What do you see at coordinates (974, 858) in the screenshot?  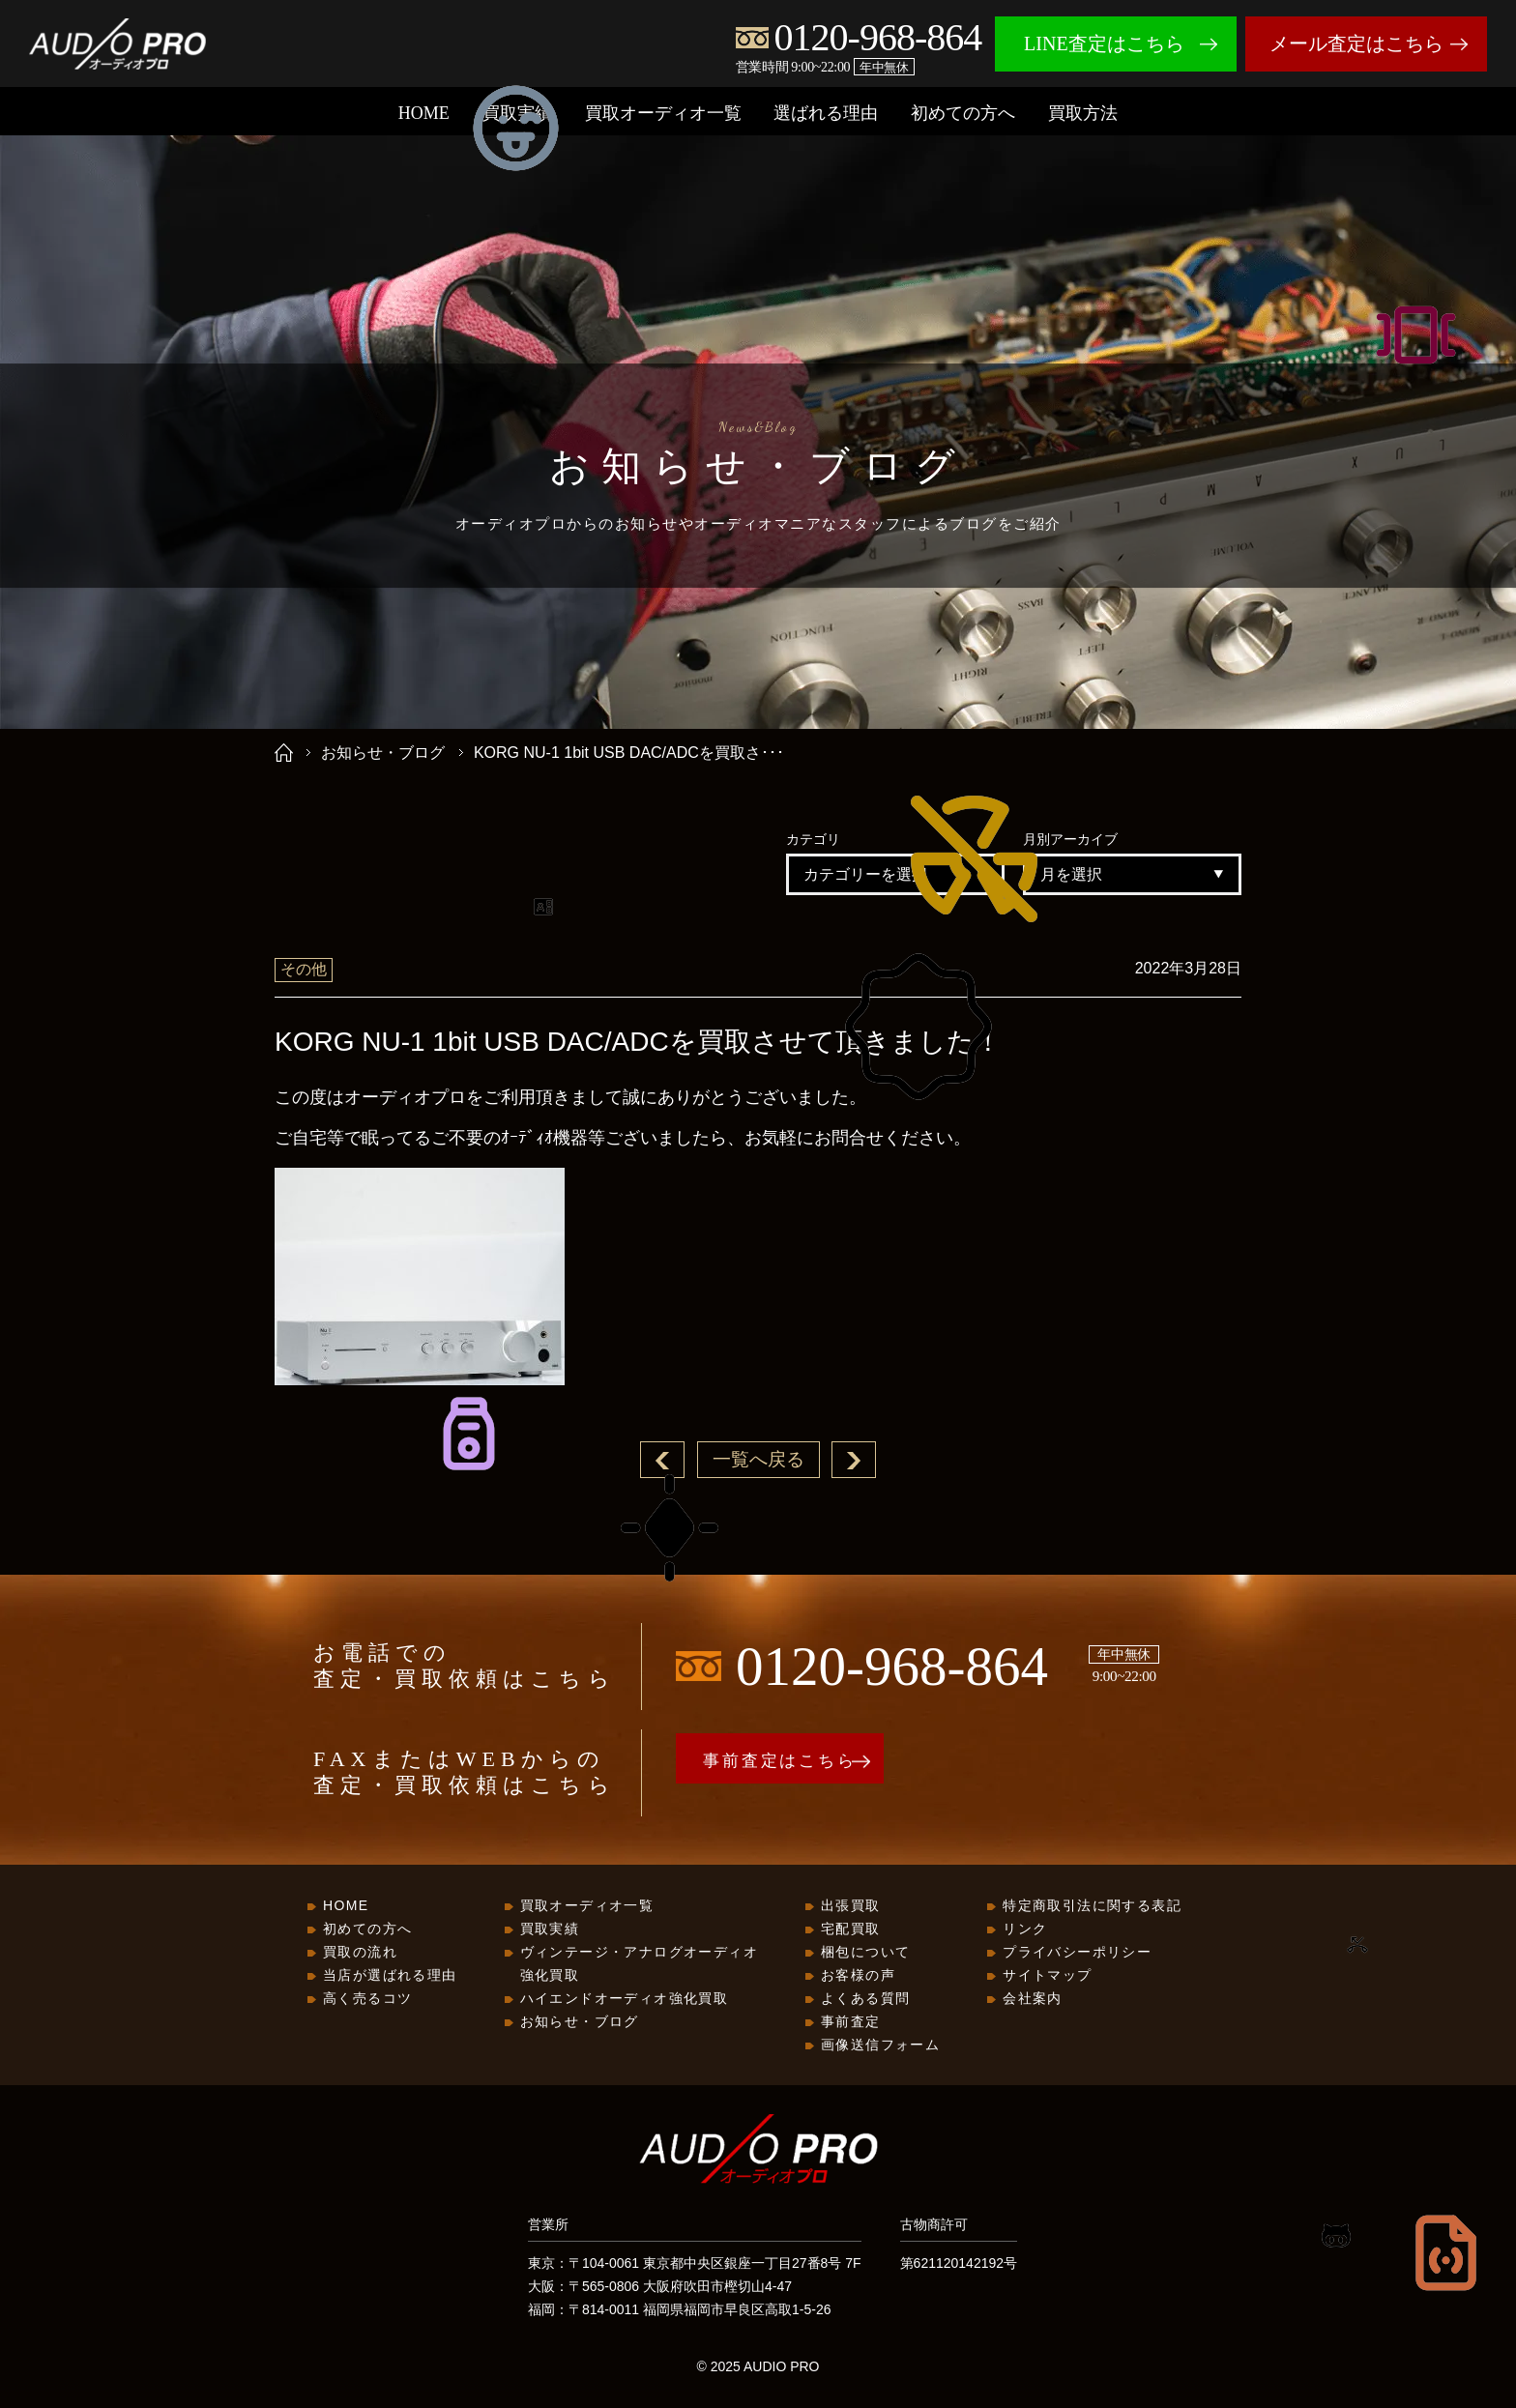 I see `disable radiation or hazard alerts` at bounding box center [974, 858].